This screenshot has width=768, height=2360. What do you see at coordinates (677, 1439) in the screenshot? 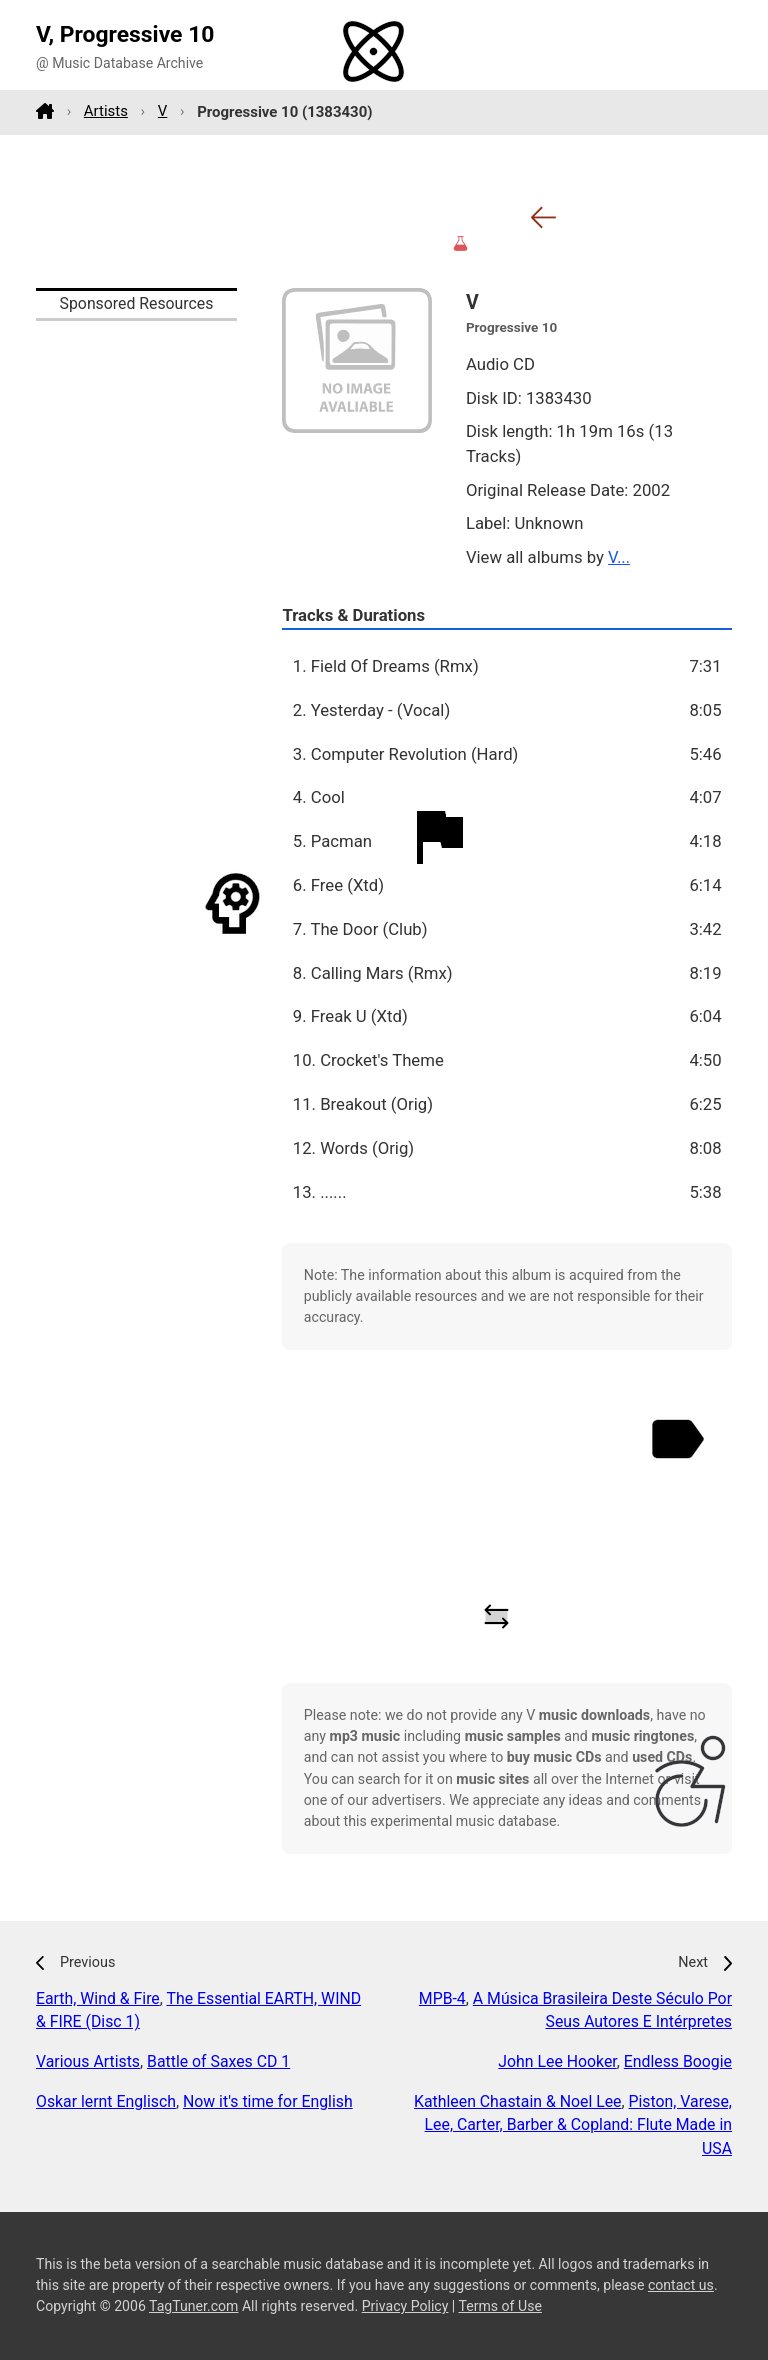
I see `add or apply a label to an item` at bounding box center [677, 1439].